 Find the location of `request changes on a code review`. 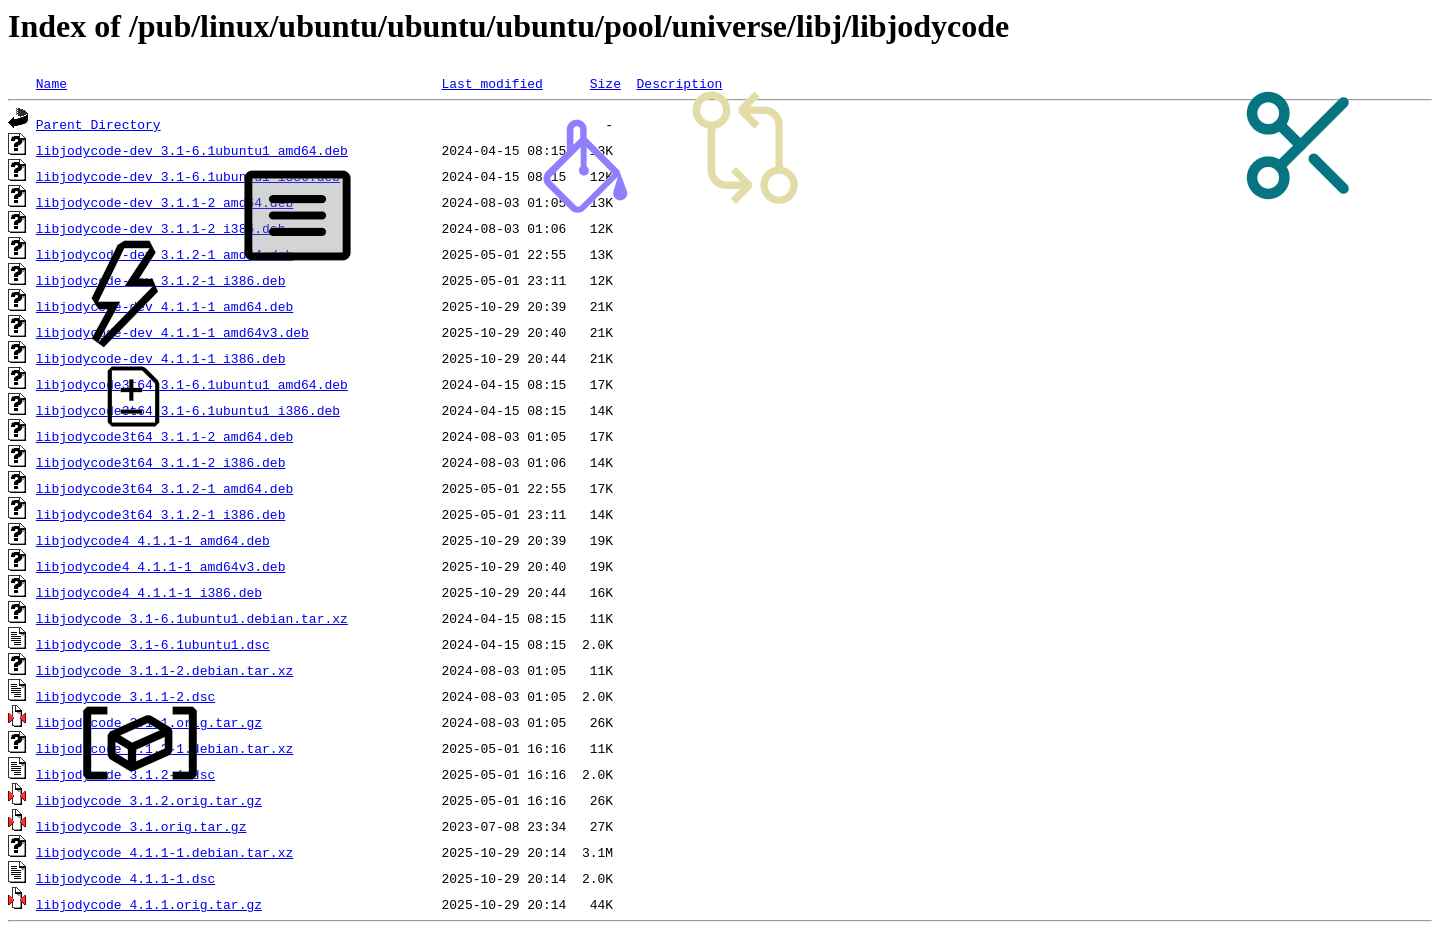

request changes on a code review is located at coordinates (133, 396).